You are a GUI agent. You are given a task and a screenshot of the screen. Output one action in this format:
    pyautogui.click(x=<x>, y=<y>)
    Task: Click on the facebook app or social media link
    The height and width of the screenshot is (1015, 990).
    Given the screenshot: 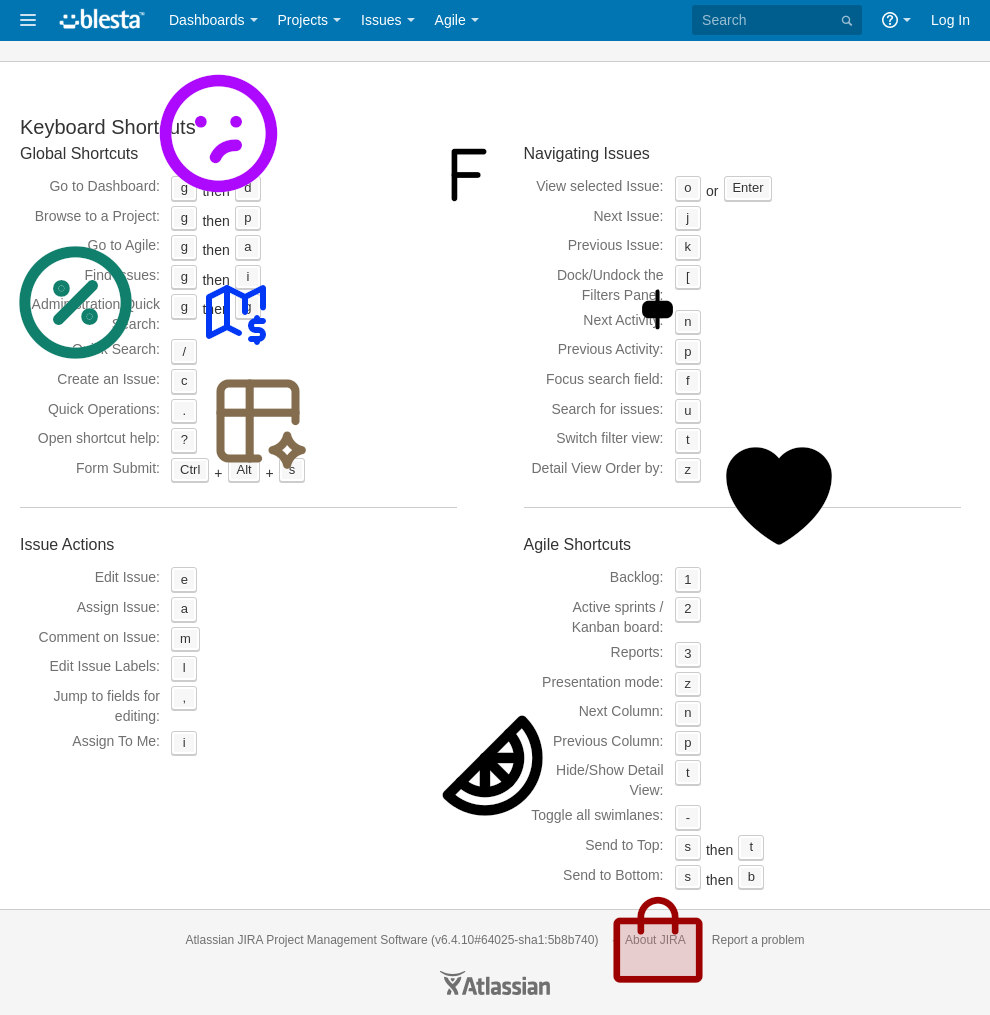 What is the action you would take?
    pyautogui.click(x=469, y=175)
    